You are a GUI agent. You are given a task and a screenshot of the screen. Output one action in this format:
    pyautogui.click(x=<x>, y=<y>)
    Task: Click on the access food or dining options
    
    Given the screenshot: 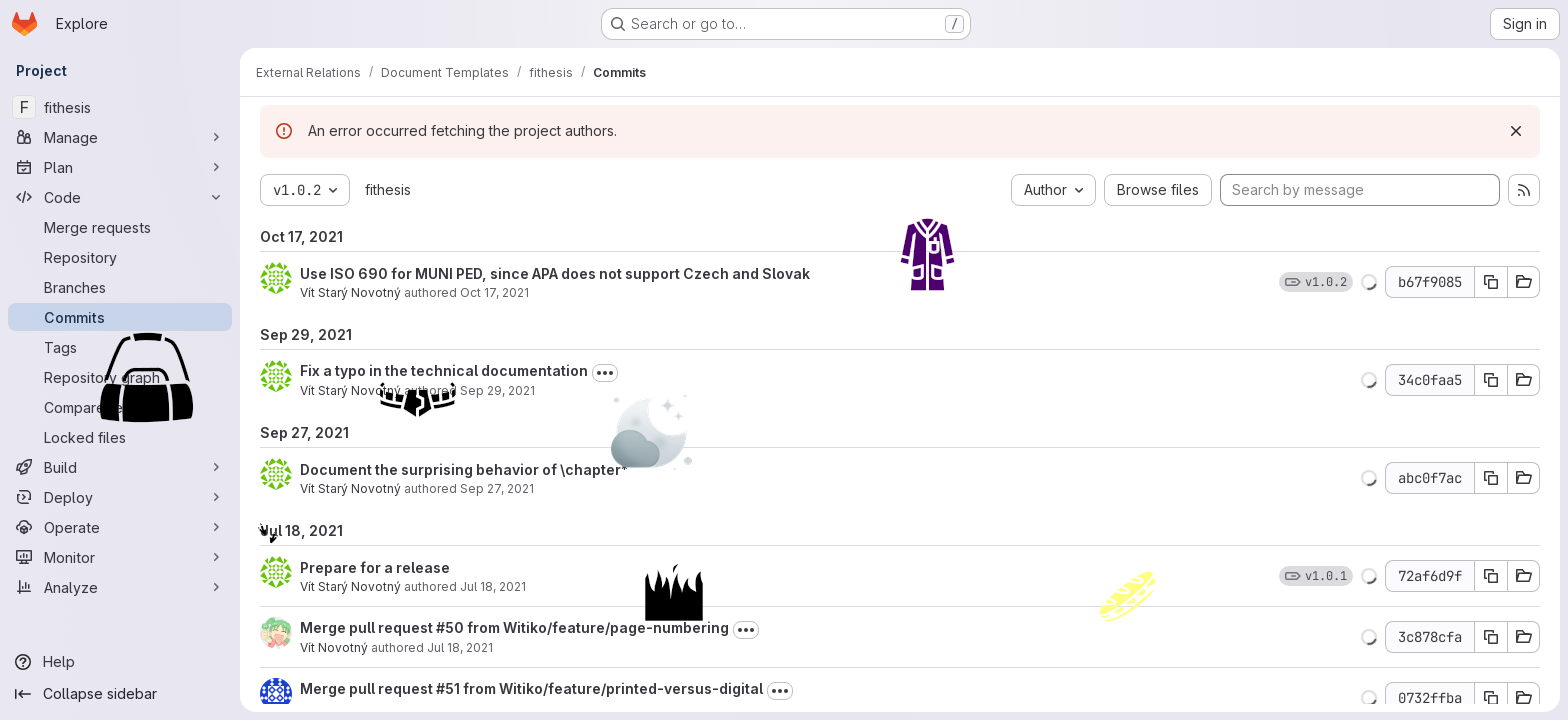 What is the action you would take?
    pyautogui.click(x=1127, y=596)
    